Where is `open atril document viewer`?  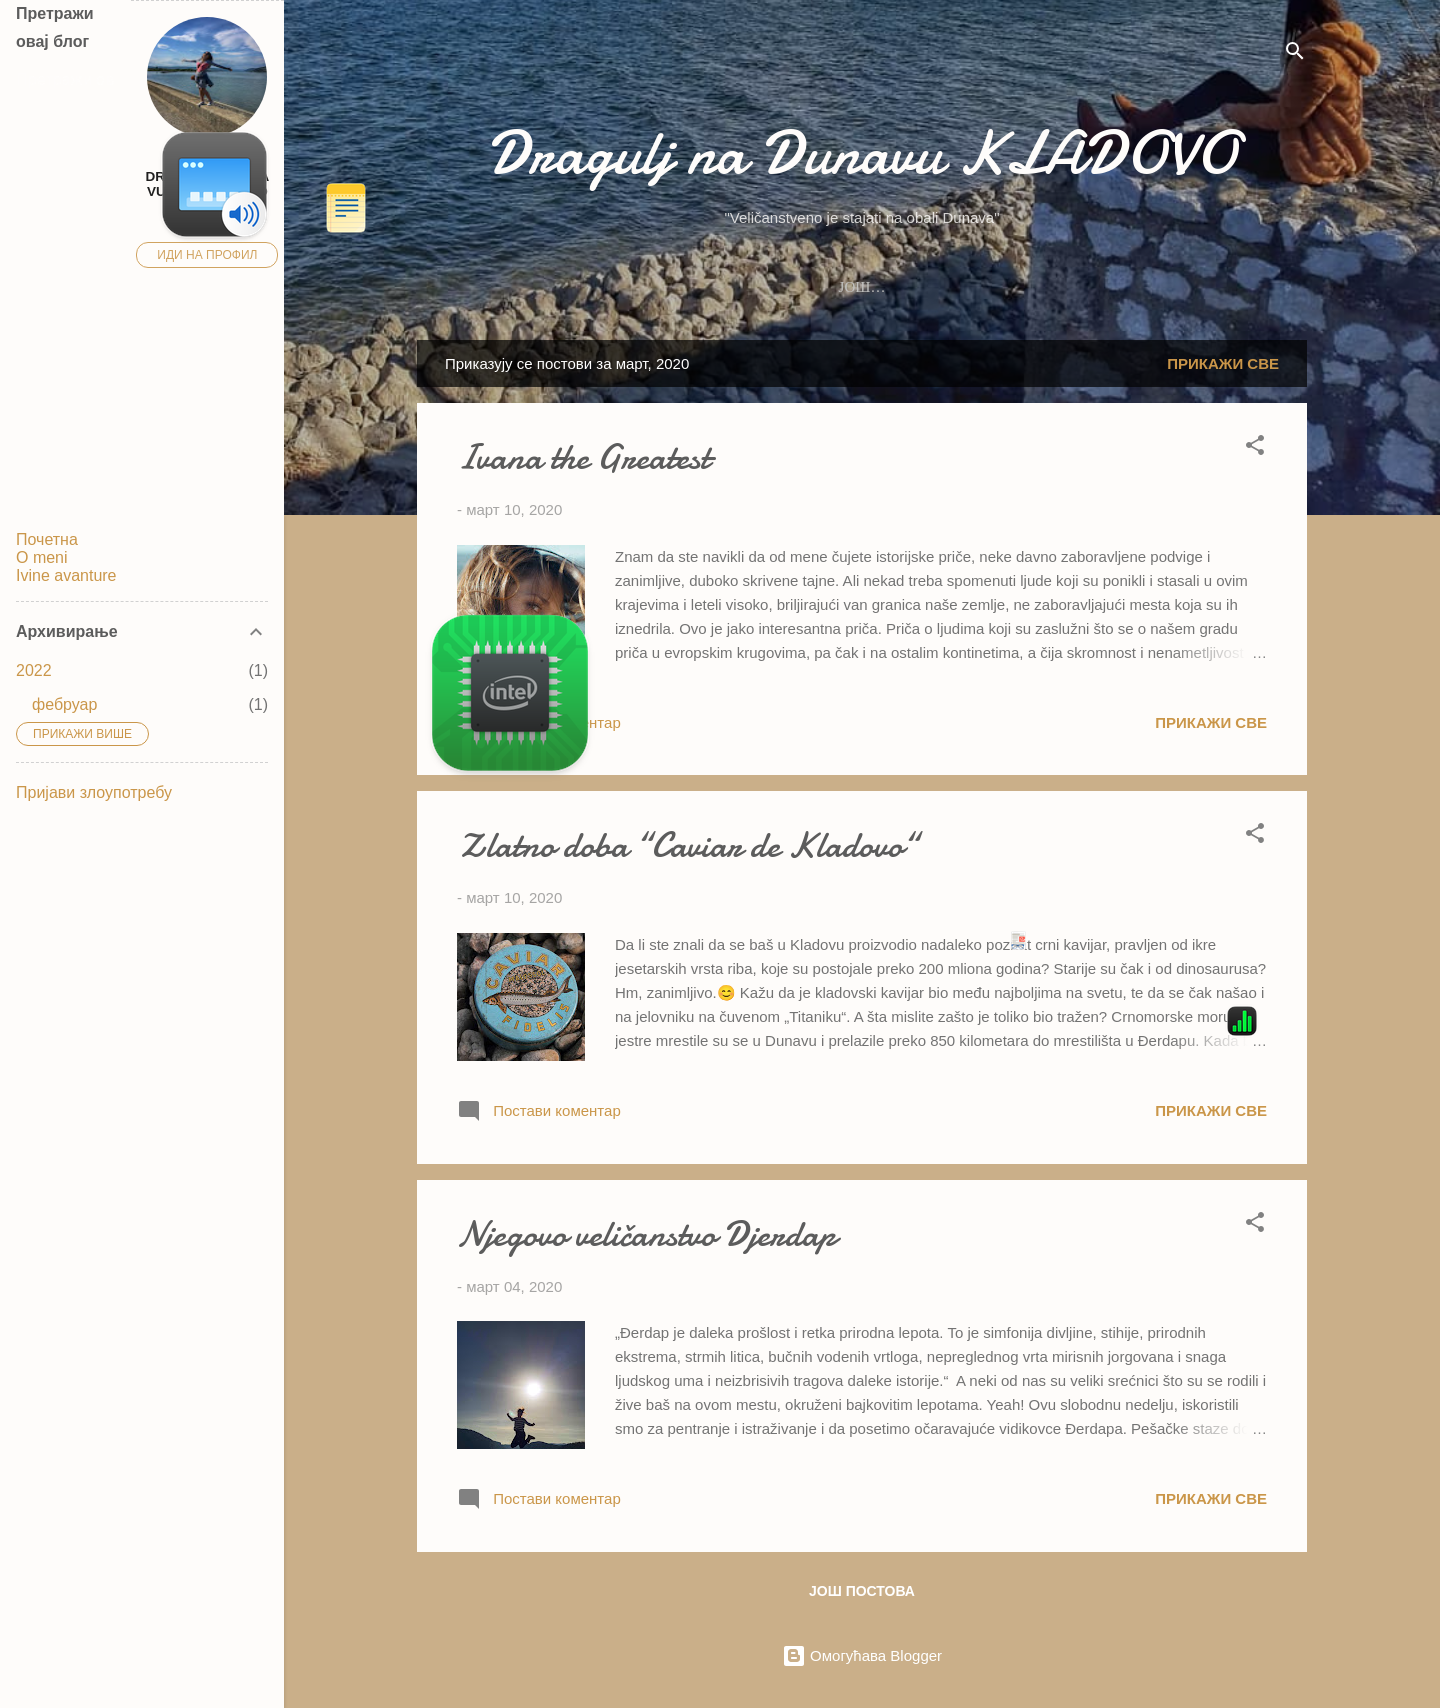
open atril document viewer is located at coordinates (1018, 940).